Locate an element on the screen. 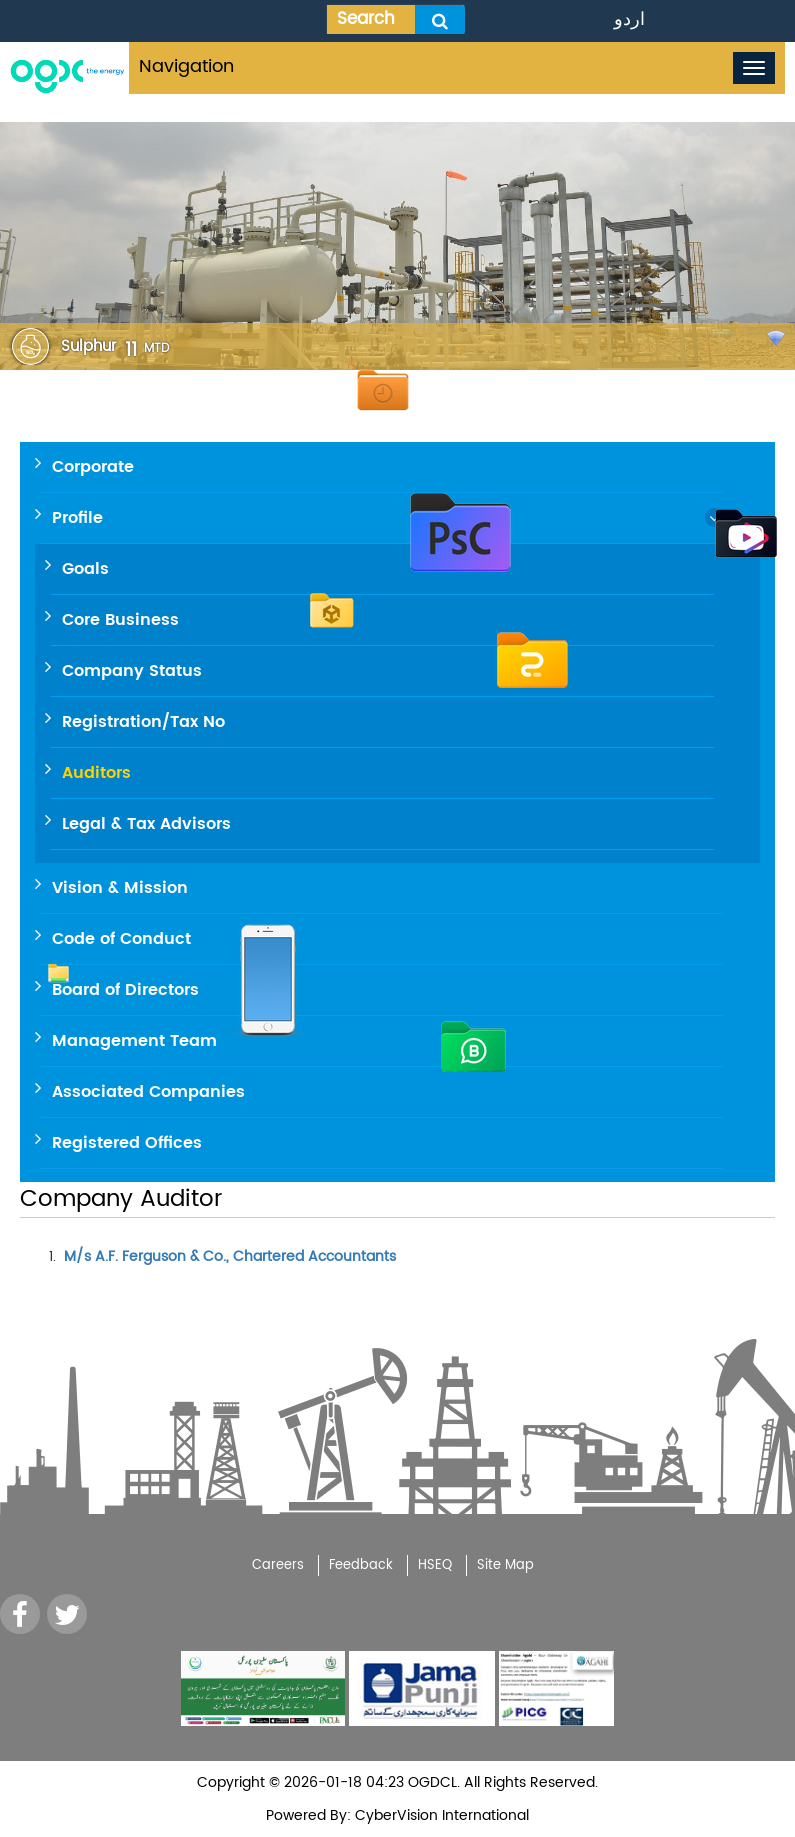  access shared network folder is located at coordinates (58, 972).